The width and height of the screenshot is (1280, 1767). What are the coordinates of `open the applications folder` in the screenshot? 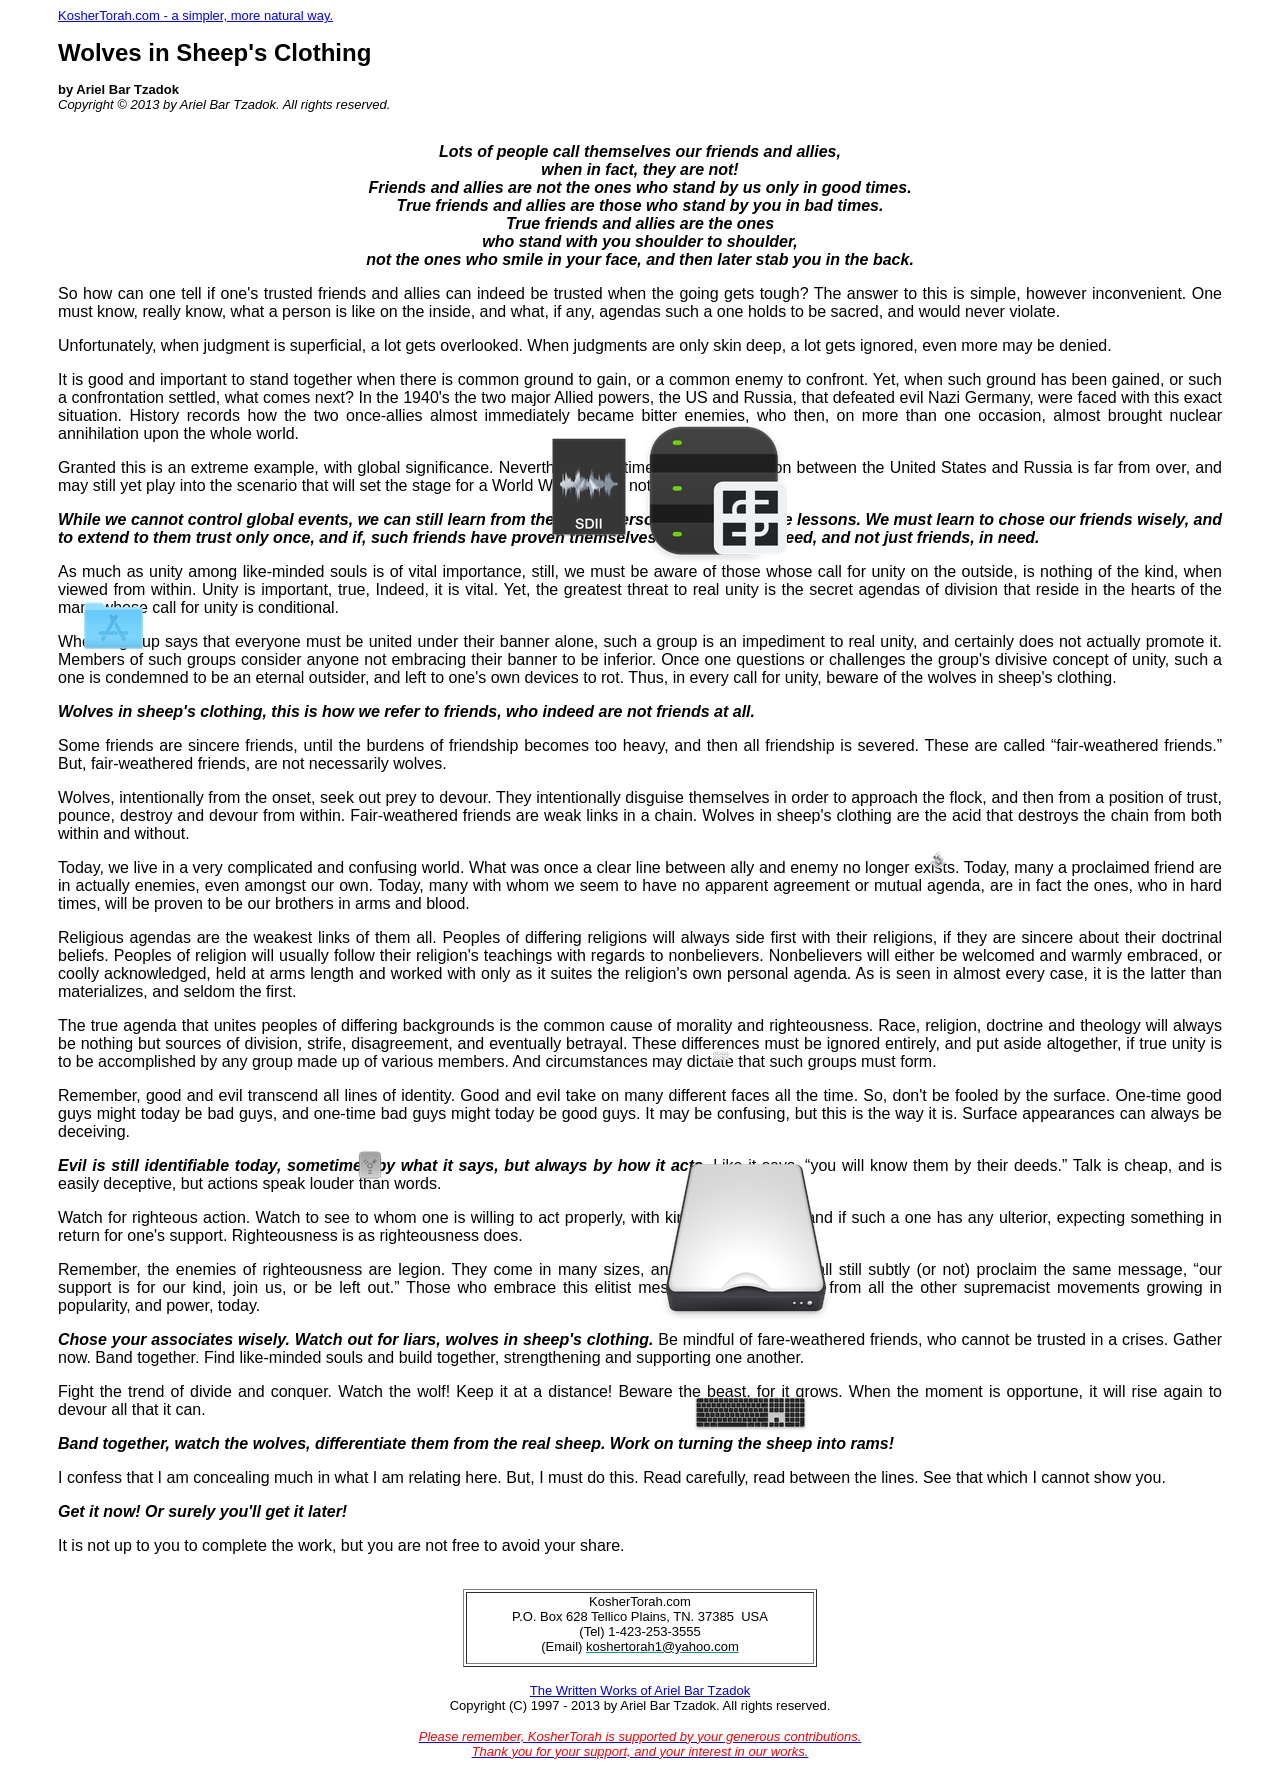 It's located at (113, 625).